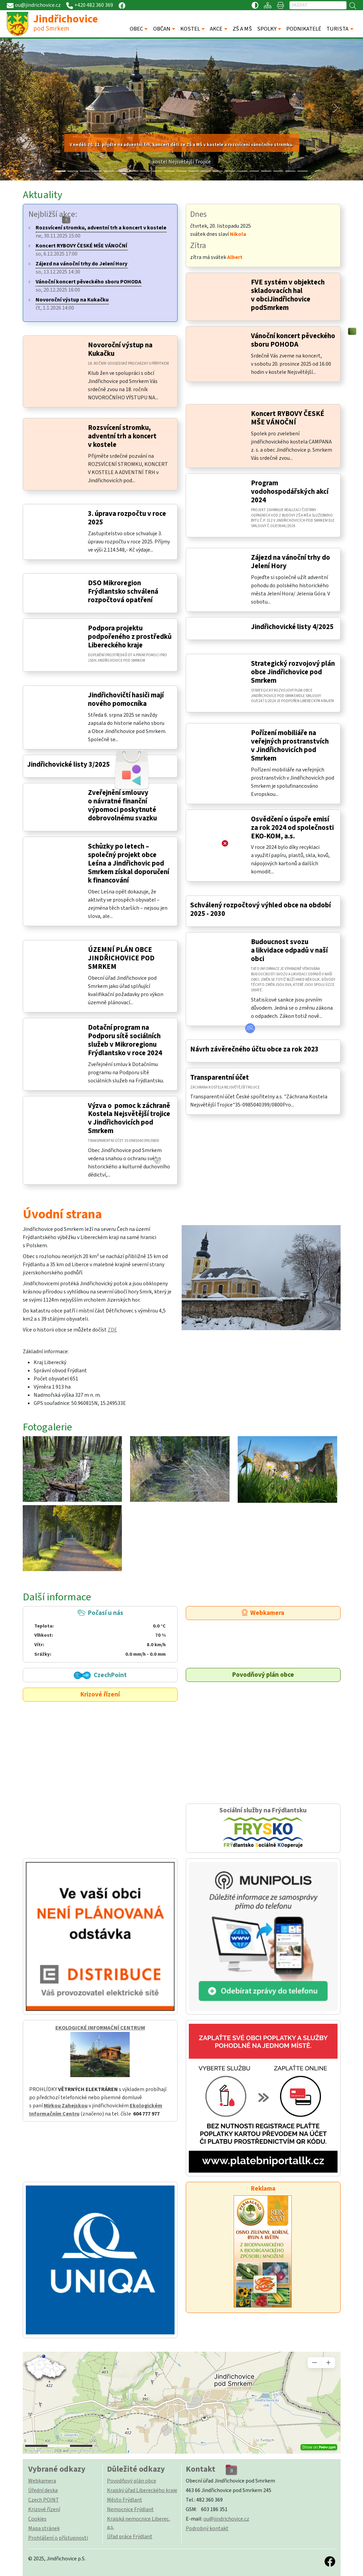 This screenshot has height=2576, width=363. Describe the element at coordinates (250, 1028) in the screenshot. I see `indicates shared or collaborative content` at that location.